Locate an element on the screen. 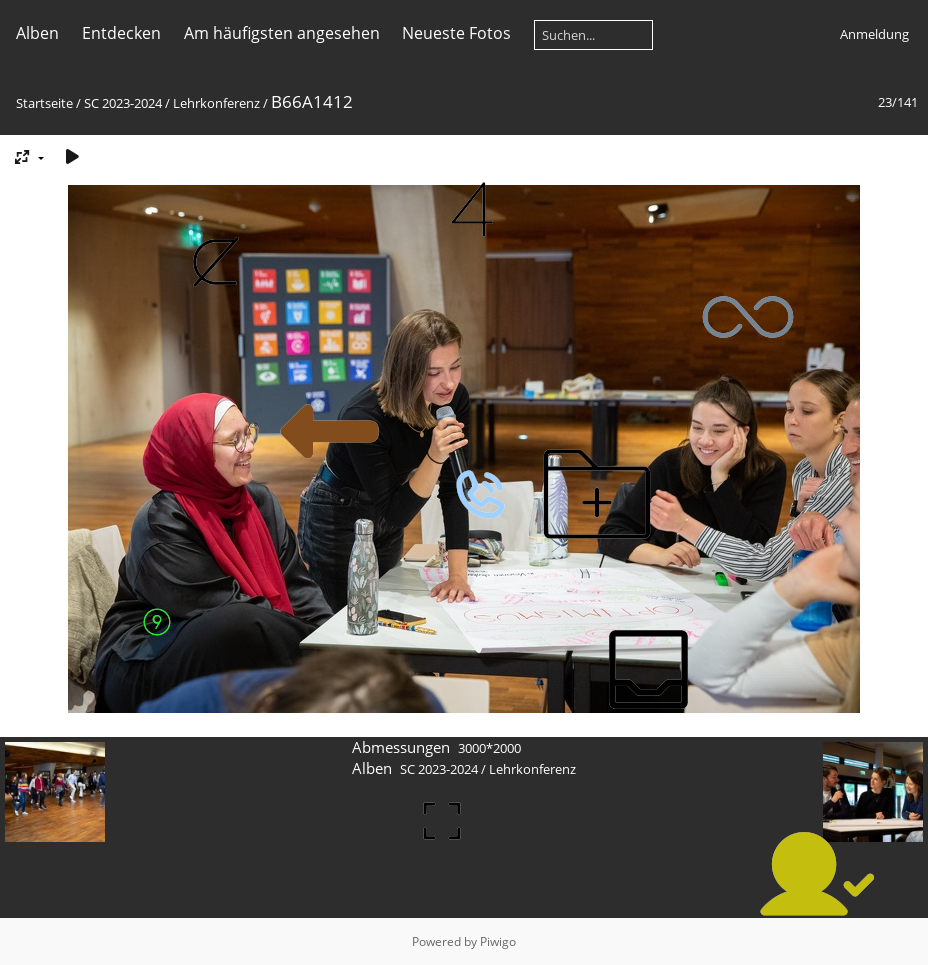 The image size is (928, 965). user verified or approved is located at coordinates (813, 877).